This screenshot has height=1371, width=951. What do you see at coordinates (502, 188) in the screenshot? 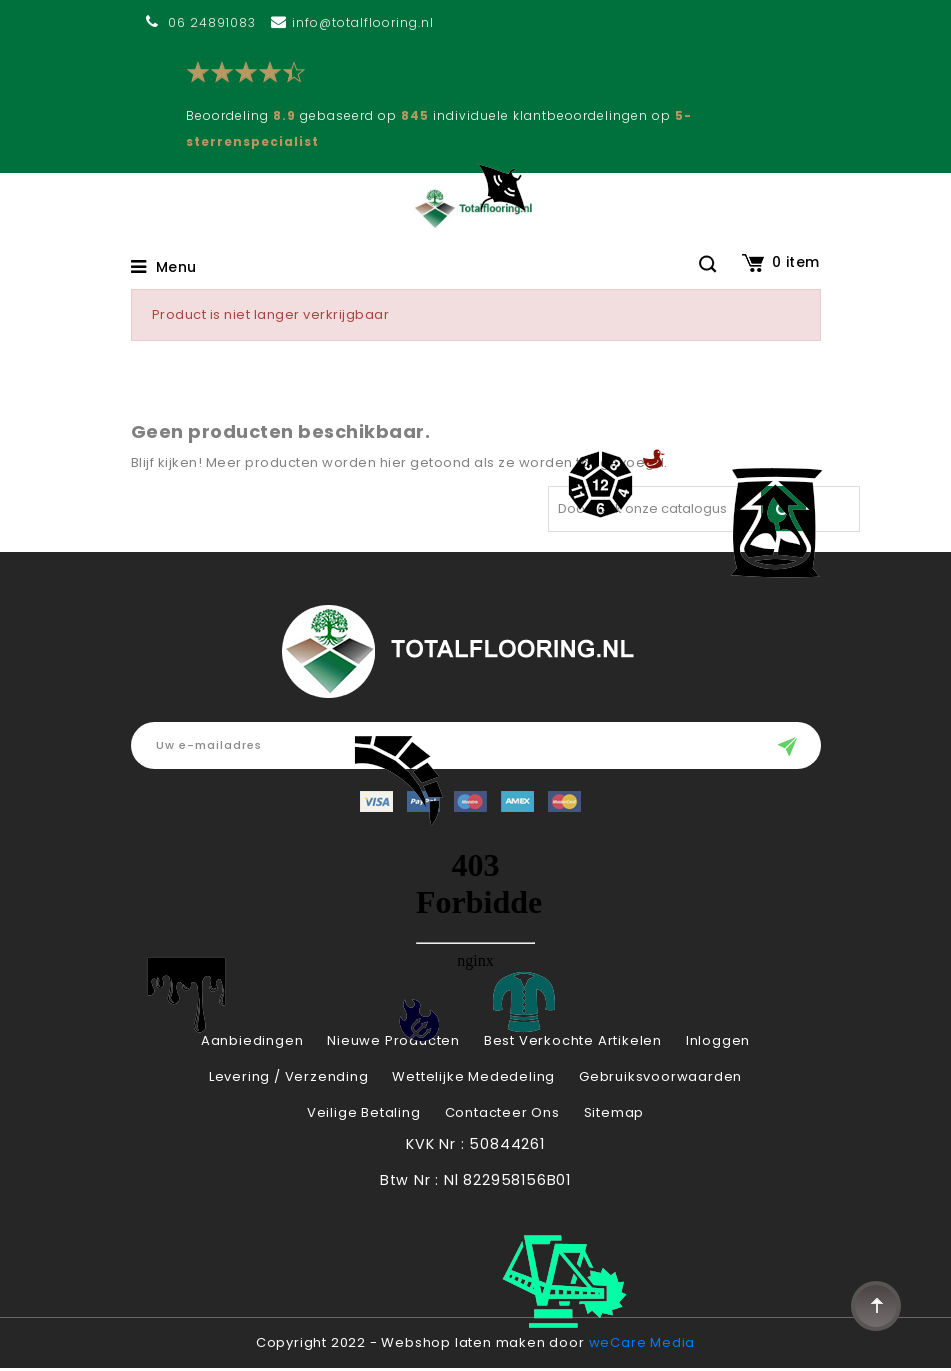
I see `indicates manta ray or marine life content` at bounding box center [502, 188].